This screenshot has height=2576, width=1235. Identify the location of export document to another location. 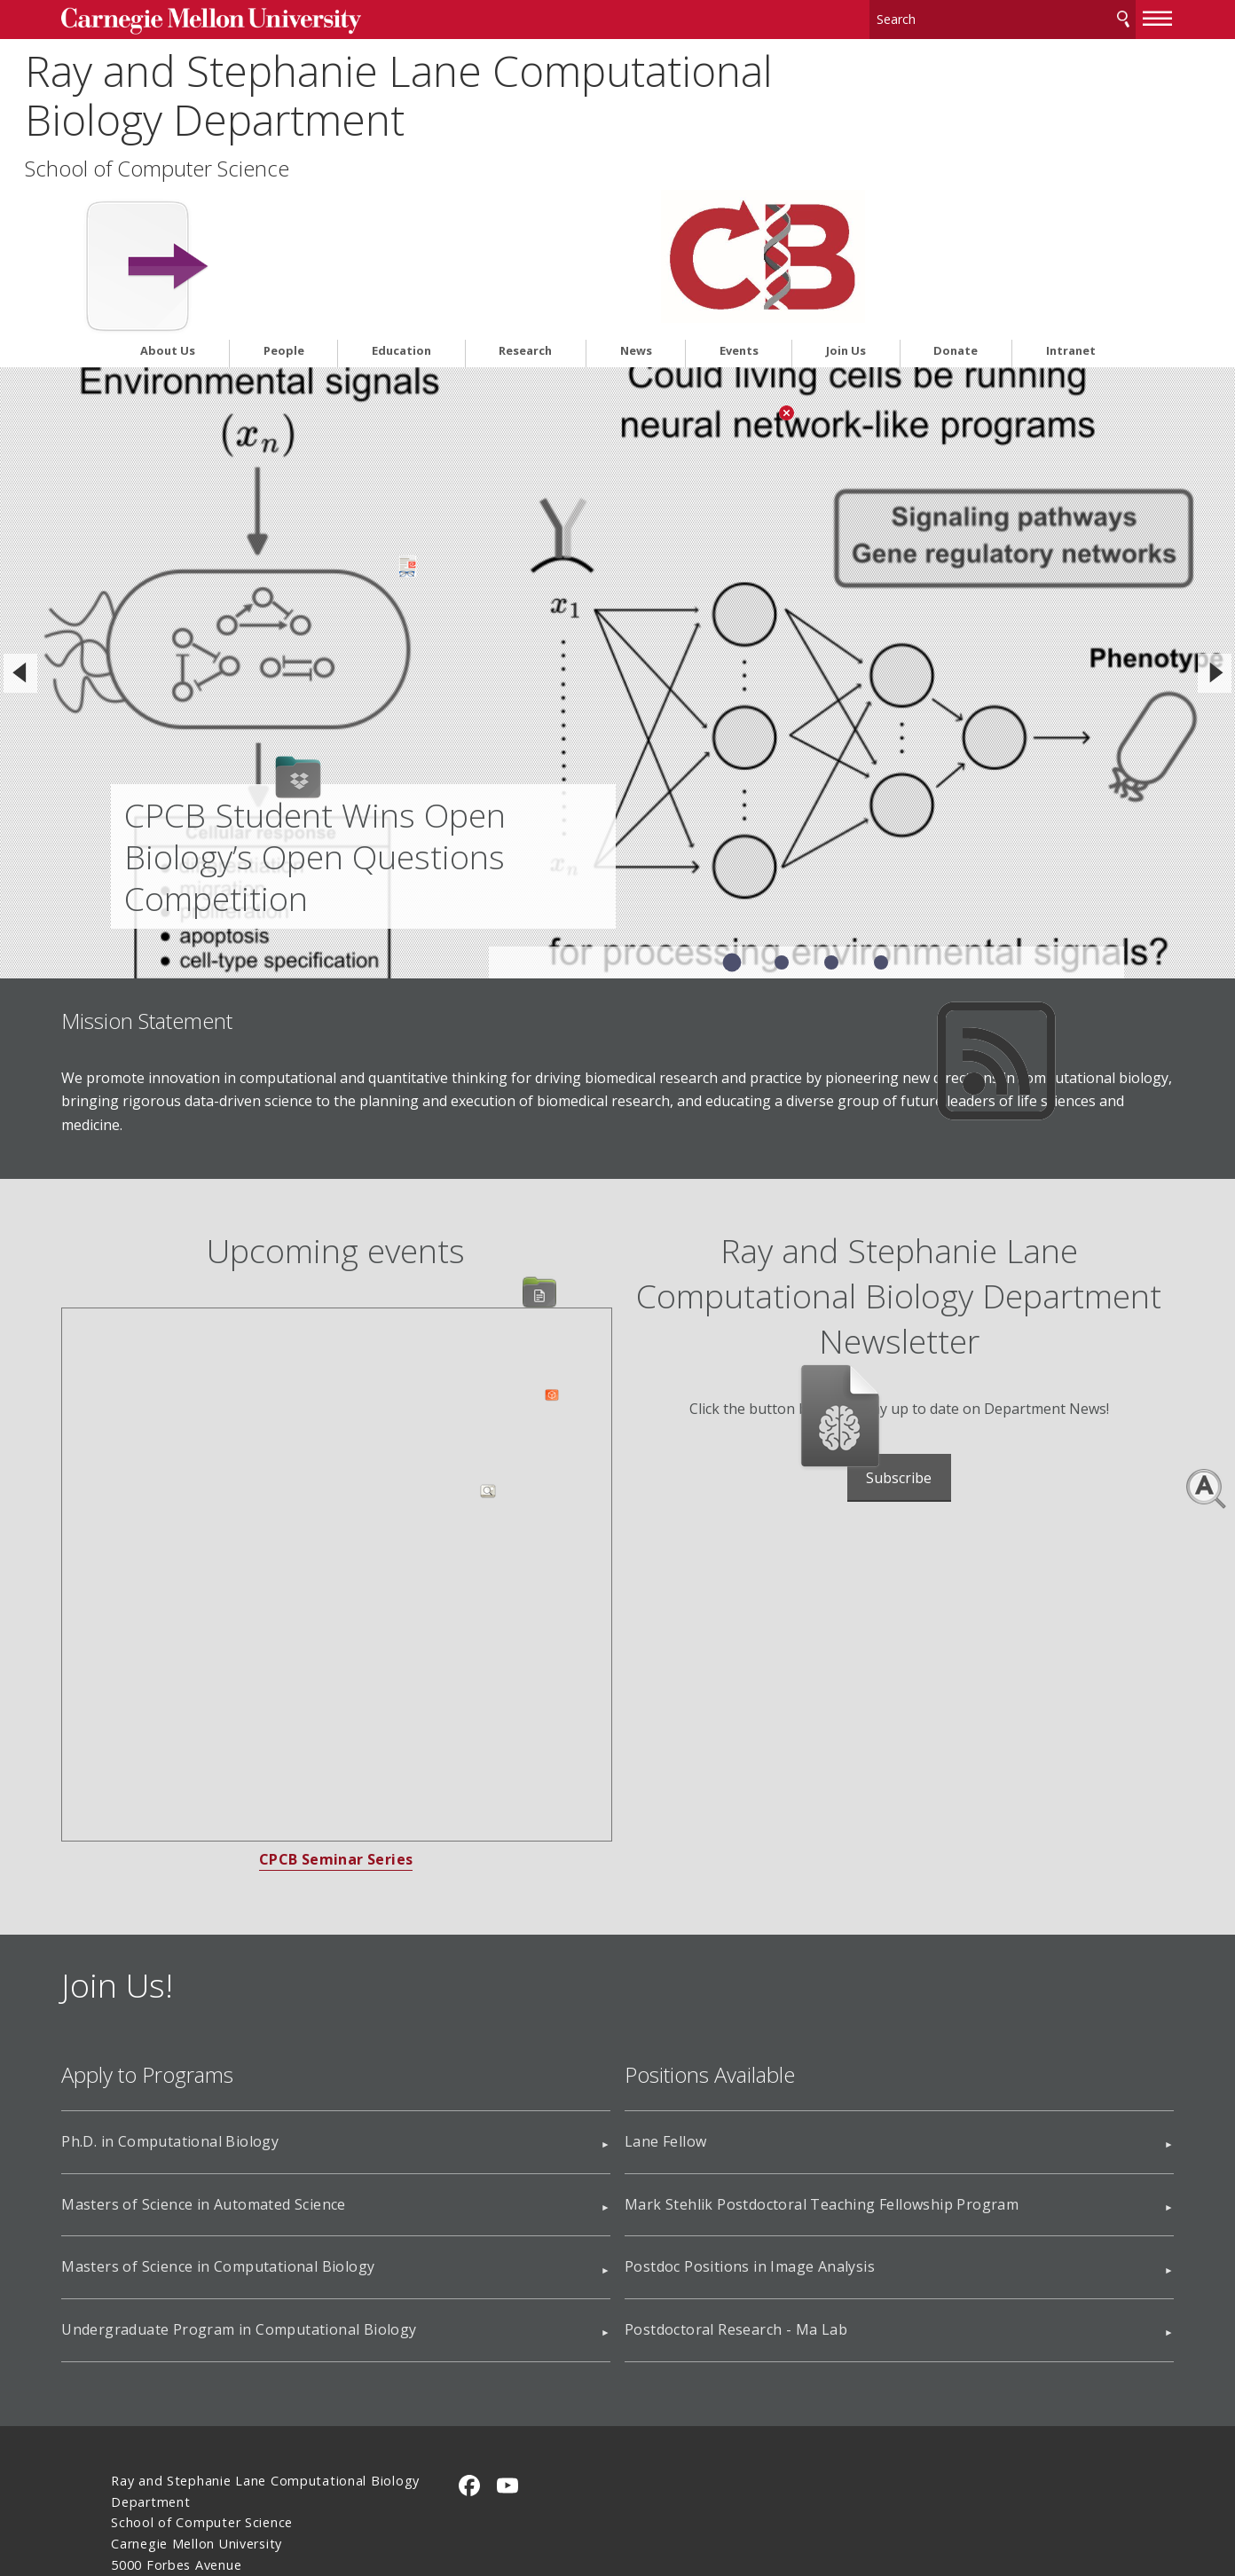
(138, 266).